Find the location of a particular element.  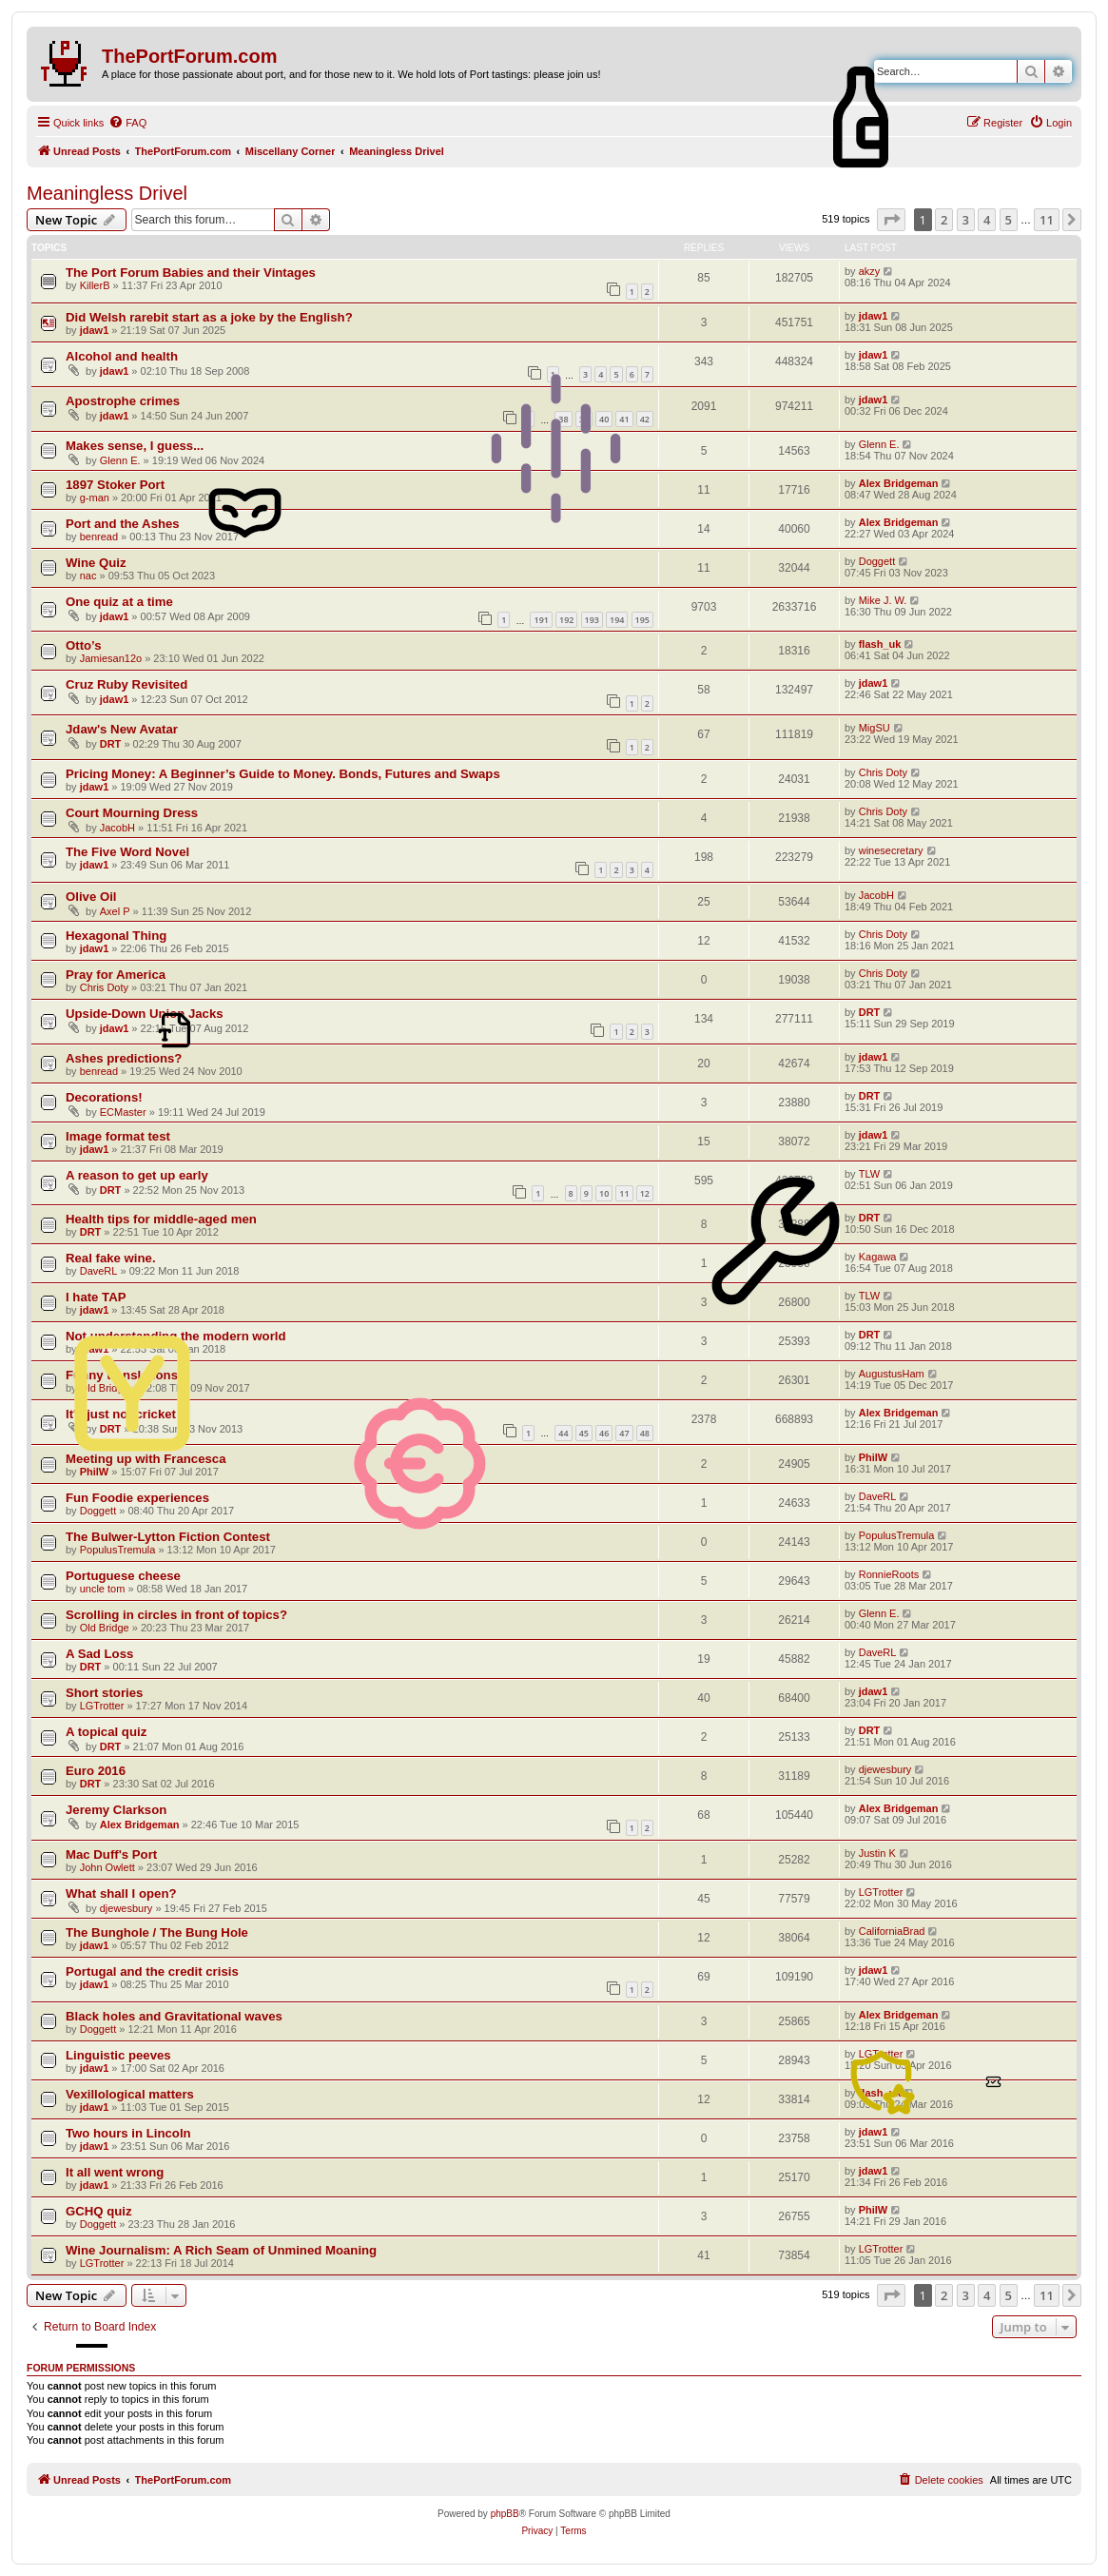

maximize window to full screen is located at coordinates (91, 2359).